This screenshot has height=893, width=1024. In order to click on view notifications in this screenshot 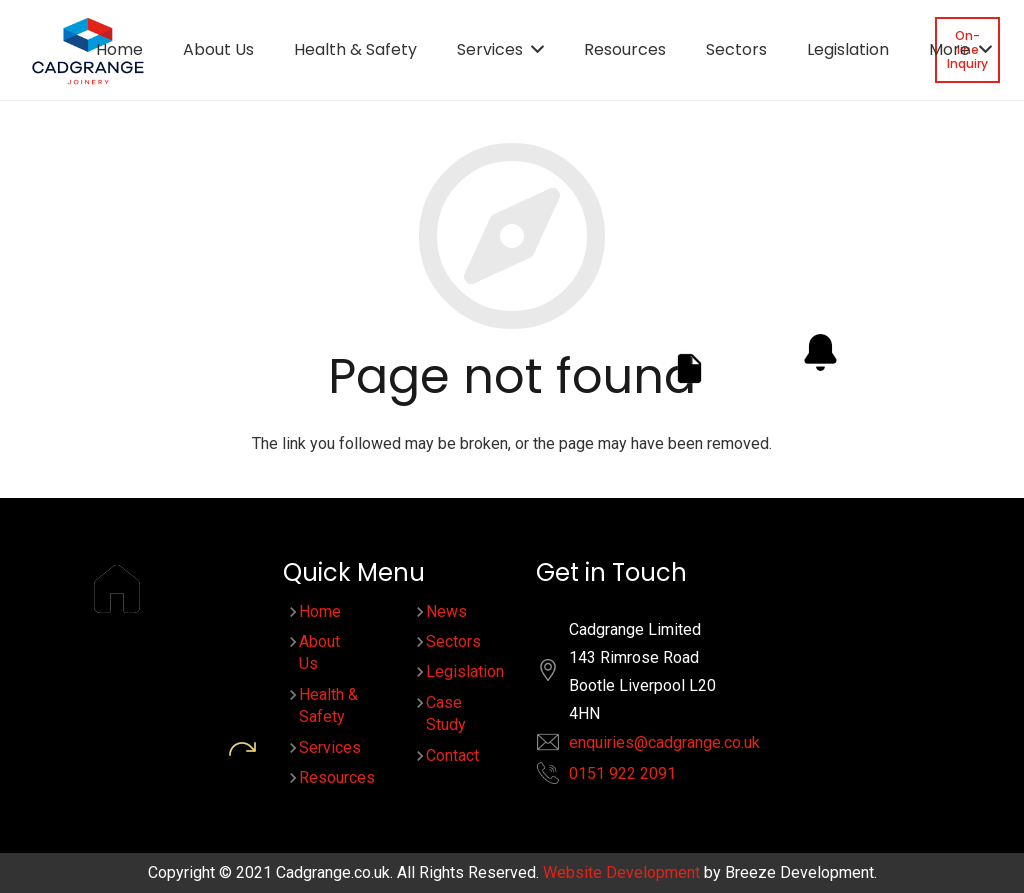, I will do `click(820, 352)`.